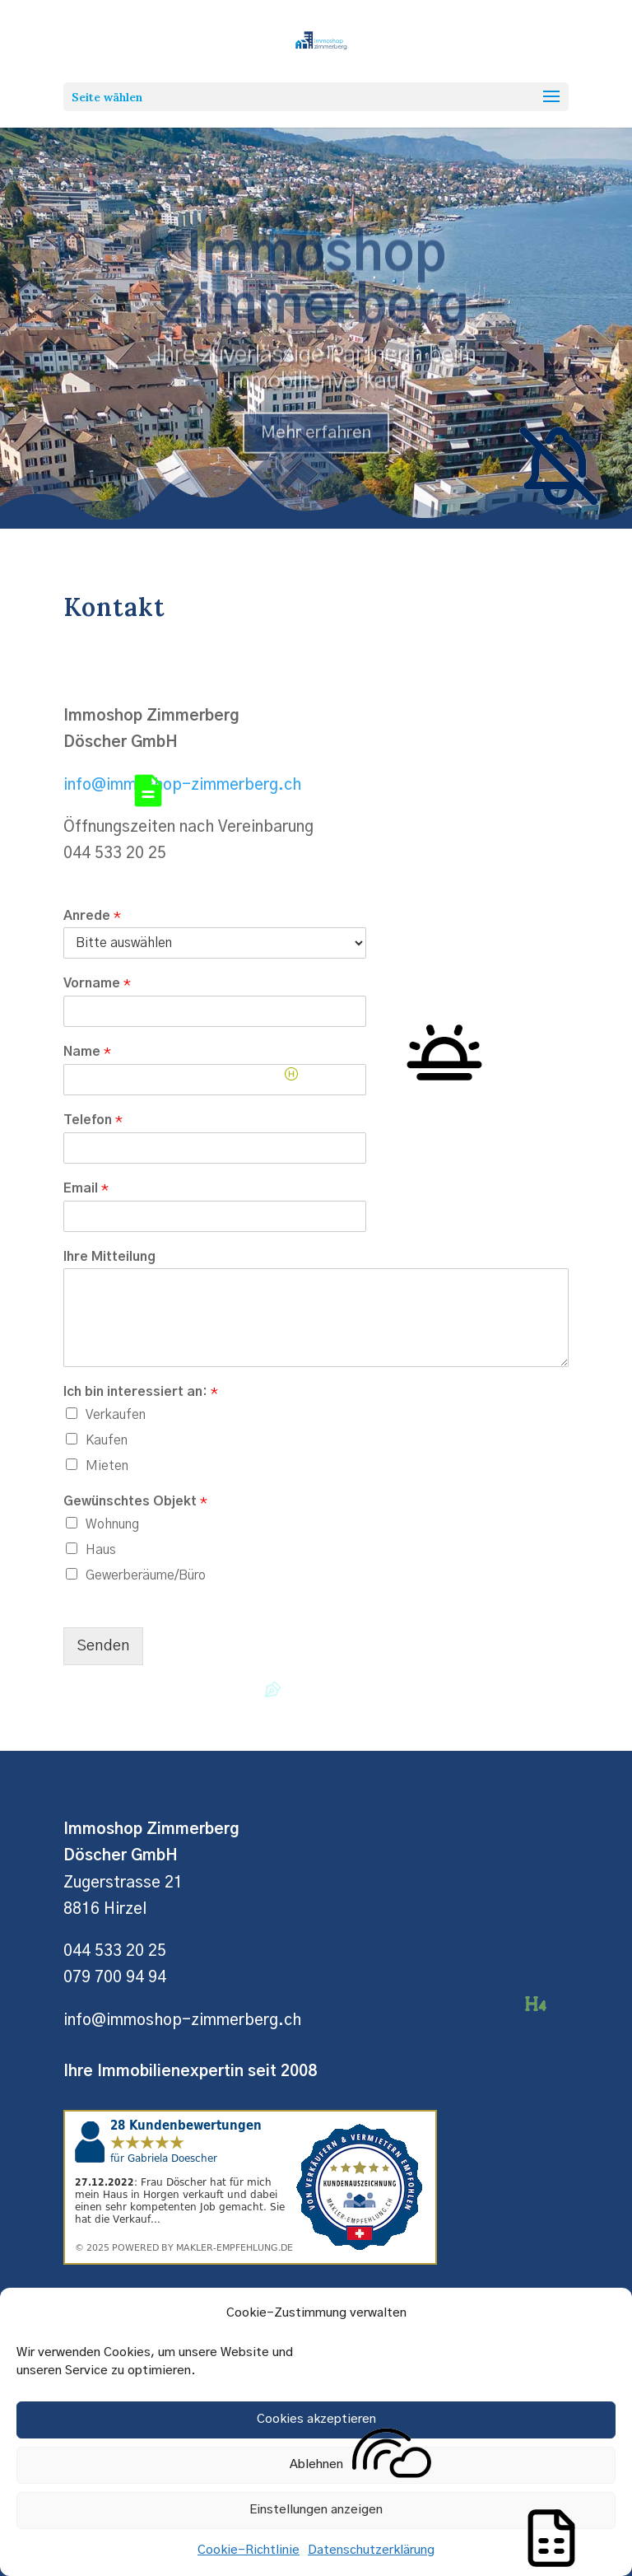  Describe the element at coordinates (551, 2538) in the screenshot. I see `open a spreadsheet file` at that location.